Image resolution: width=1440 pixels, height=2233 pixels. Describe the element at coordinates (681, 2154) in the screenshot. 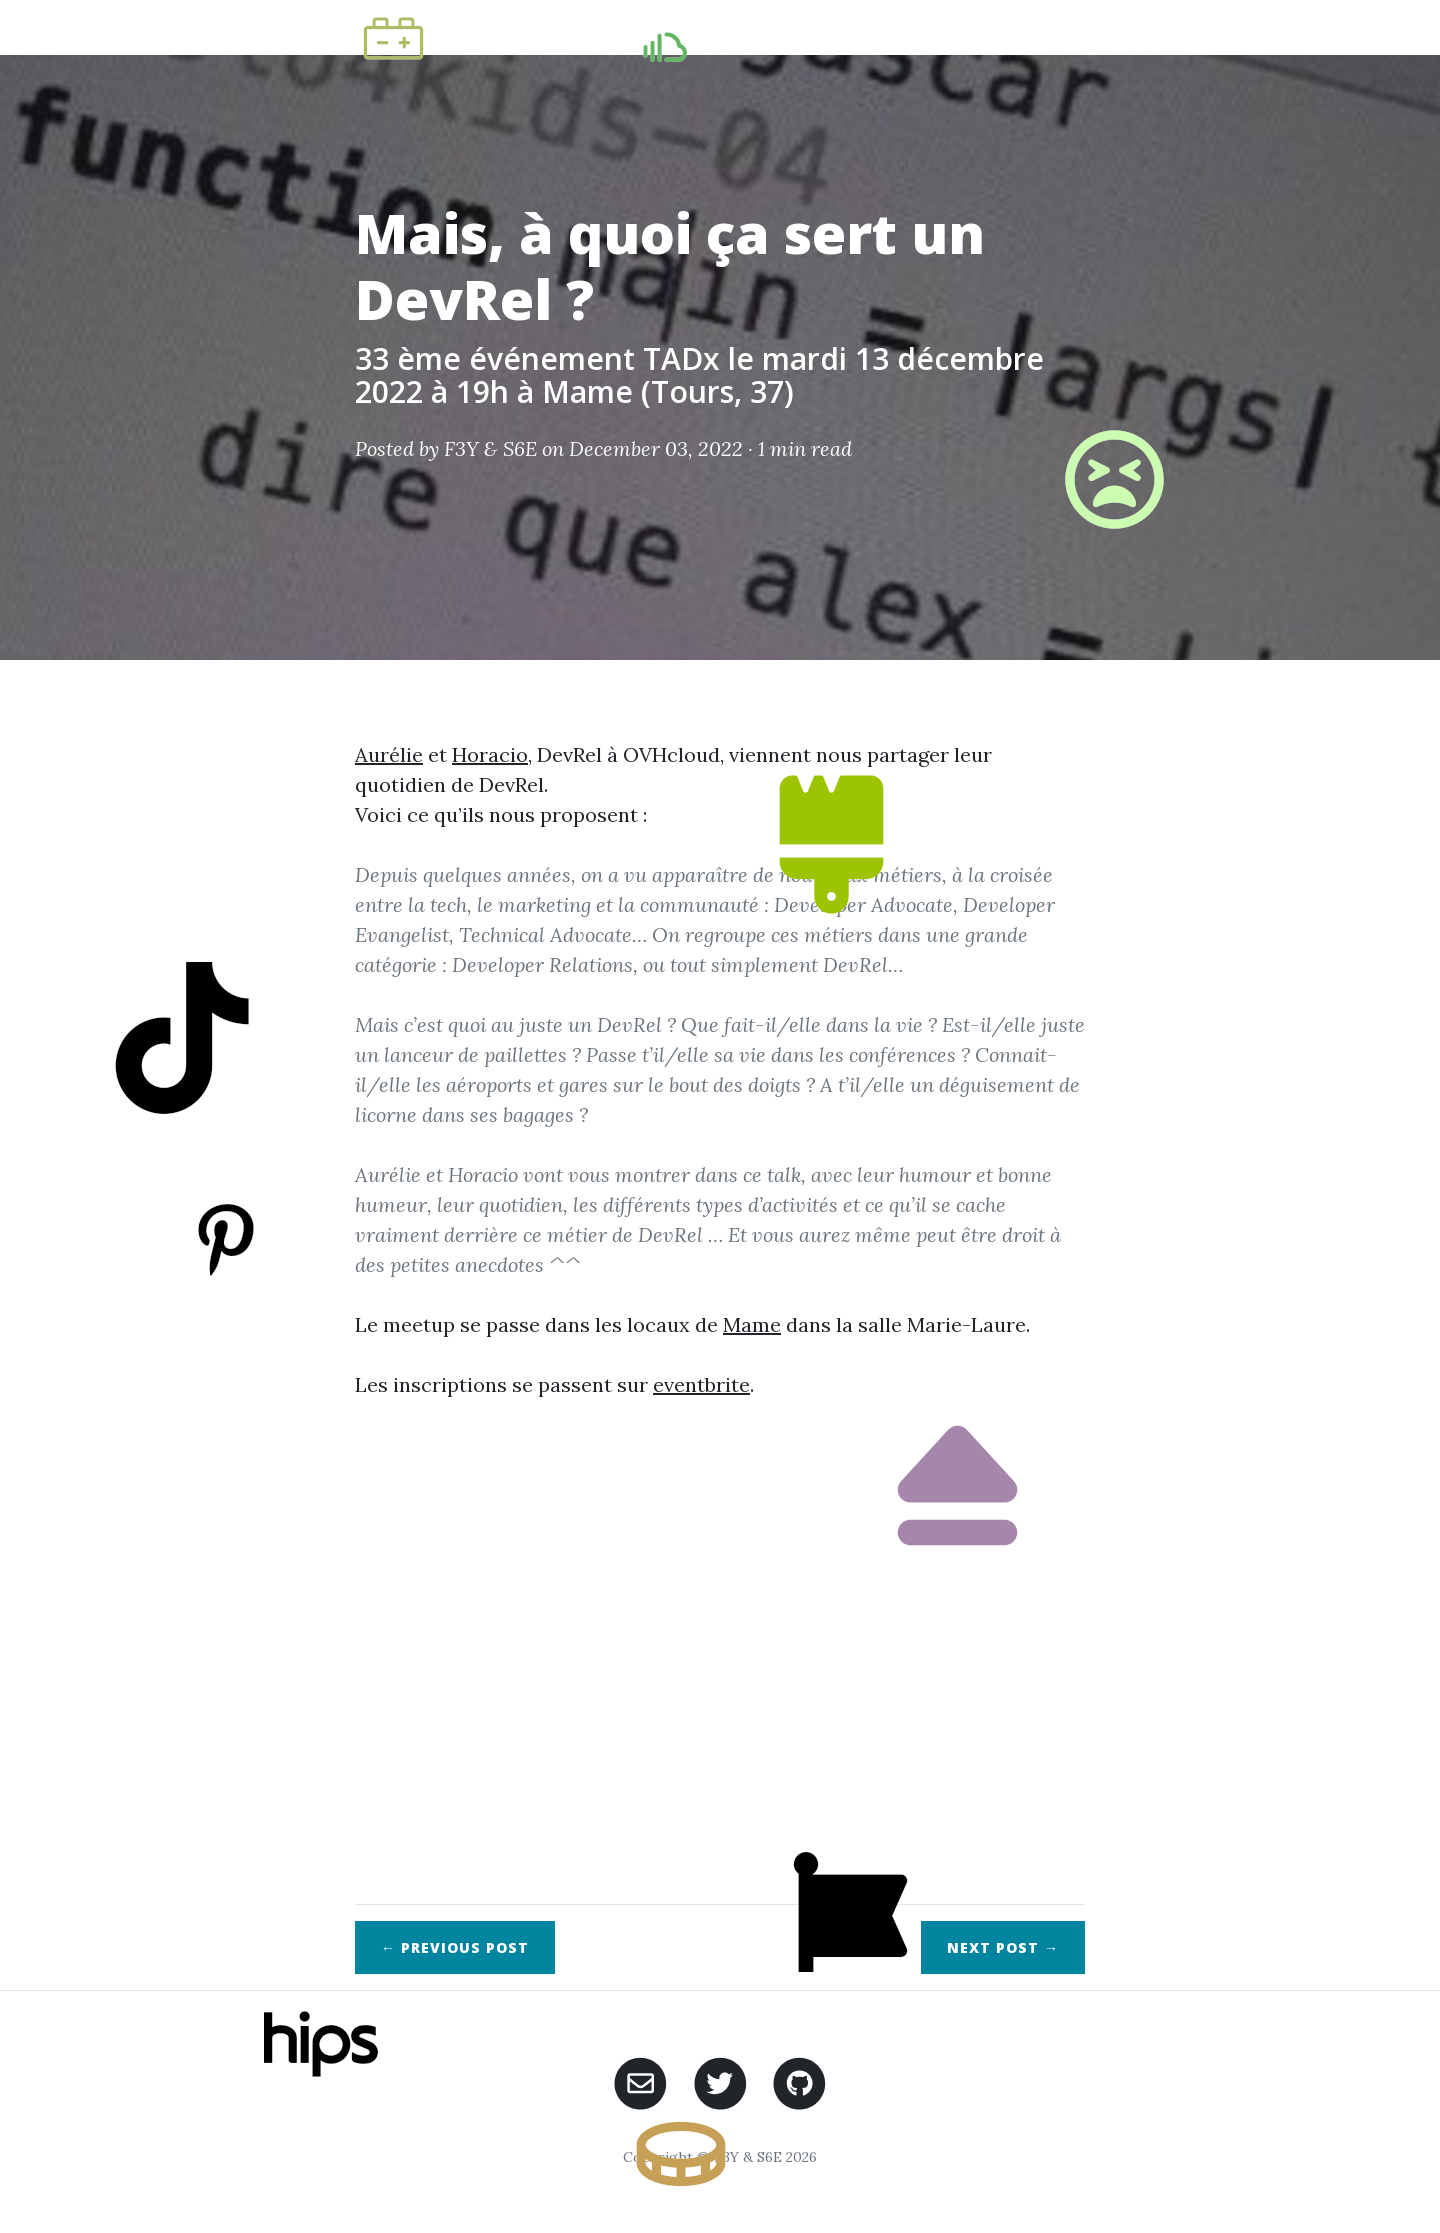

I see `view your coin balance or currency` at that location.